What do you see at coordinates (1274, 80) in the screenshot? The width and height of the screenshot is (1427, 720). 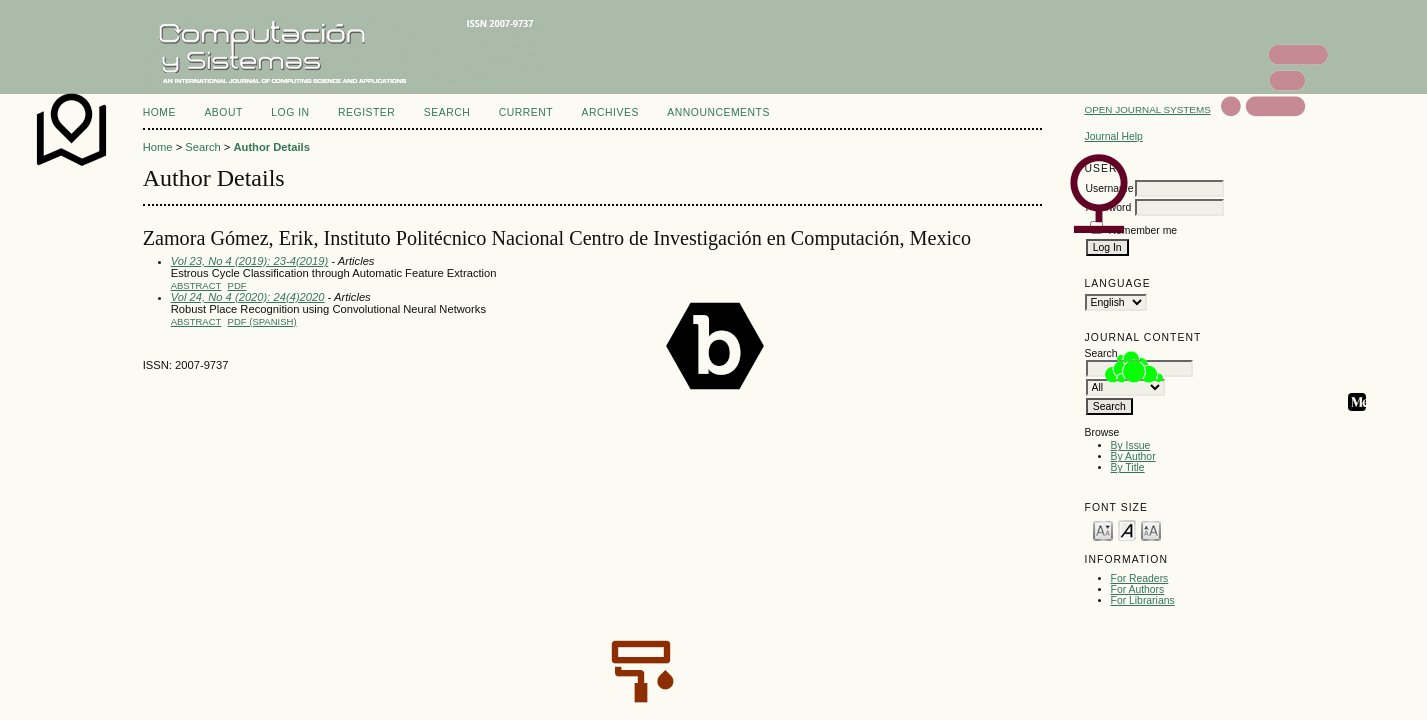 I see `open scrimba learning platform` at bounding box center [1274, 80].